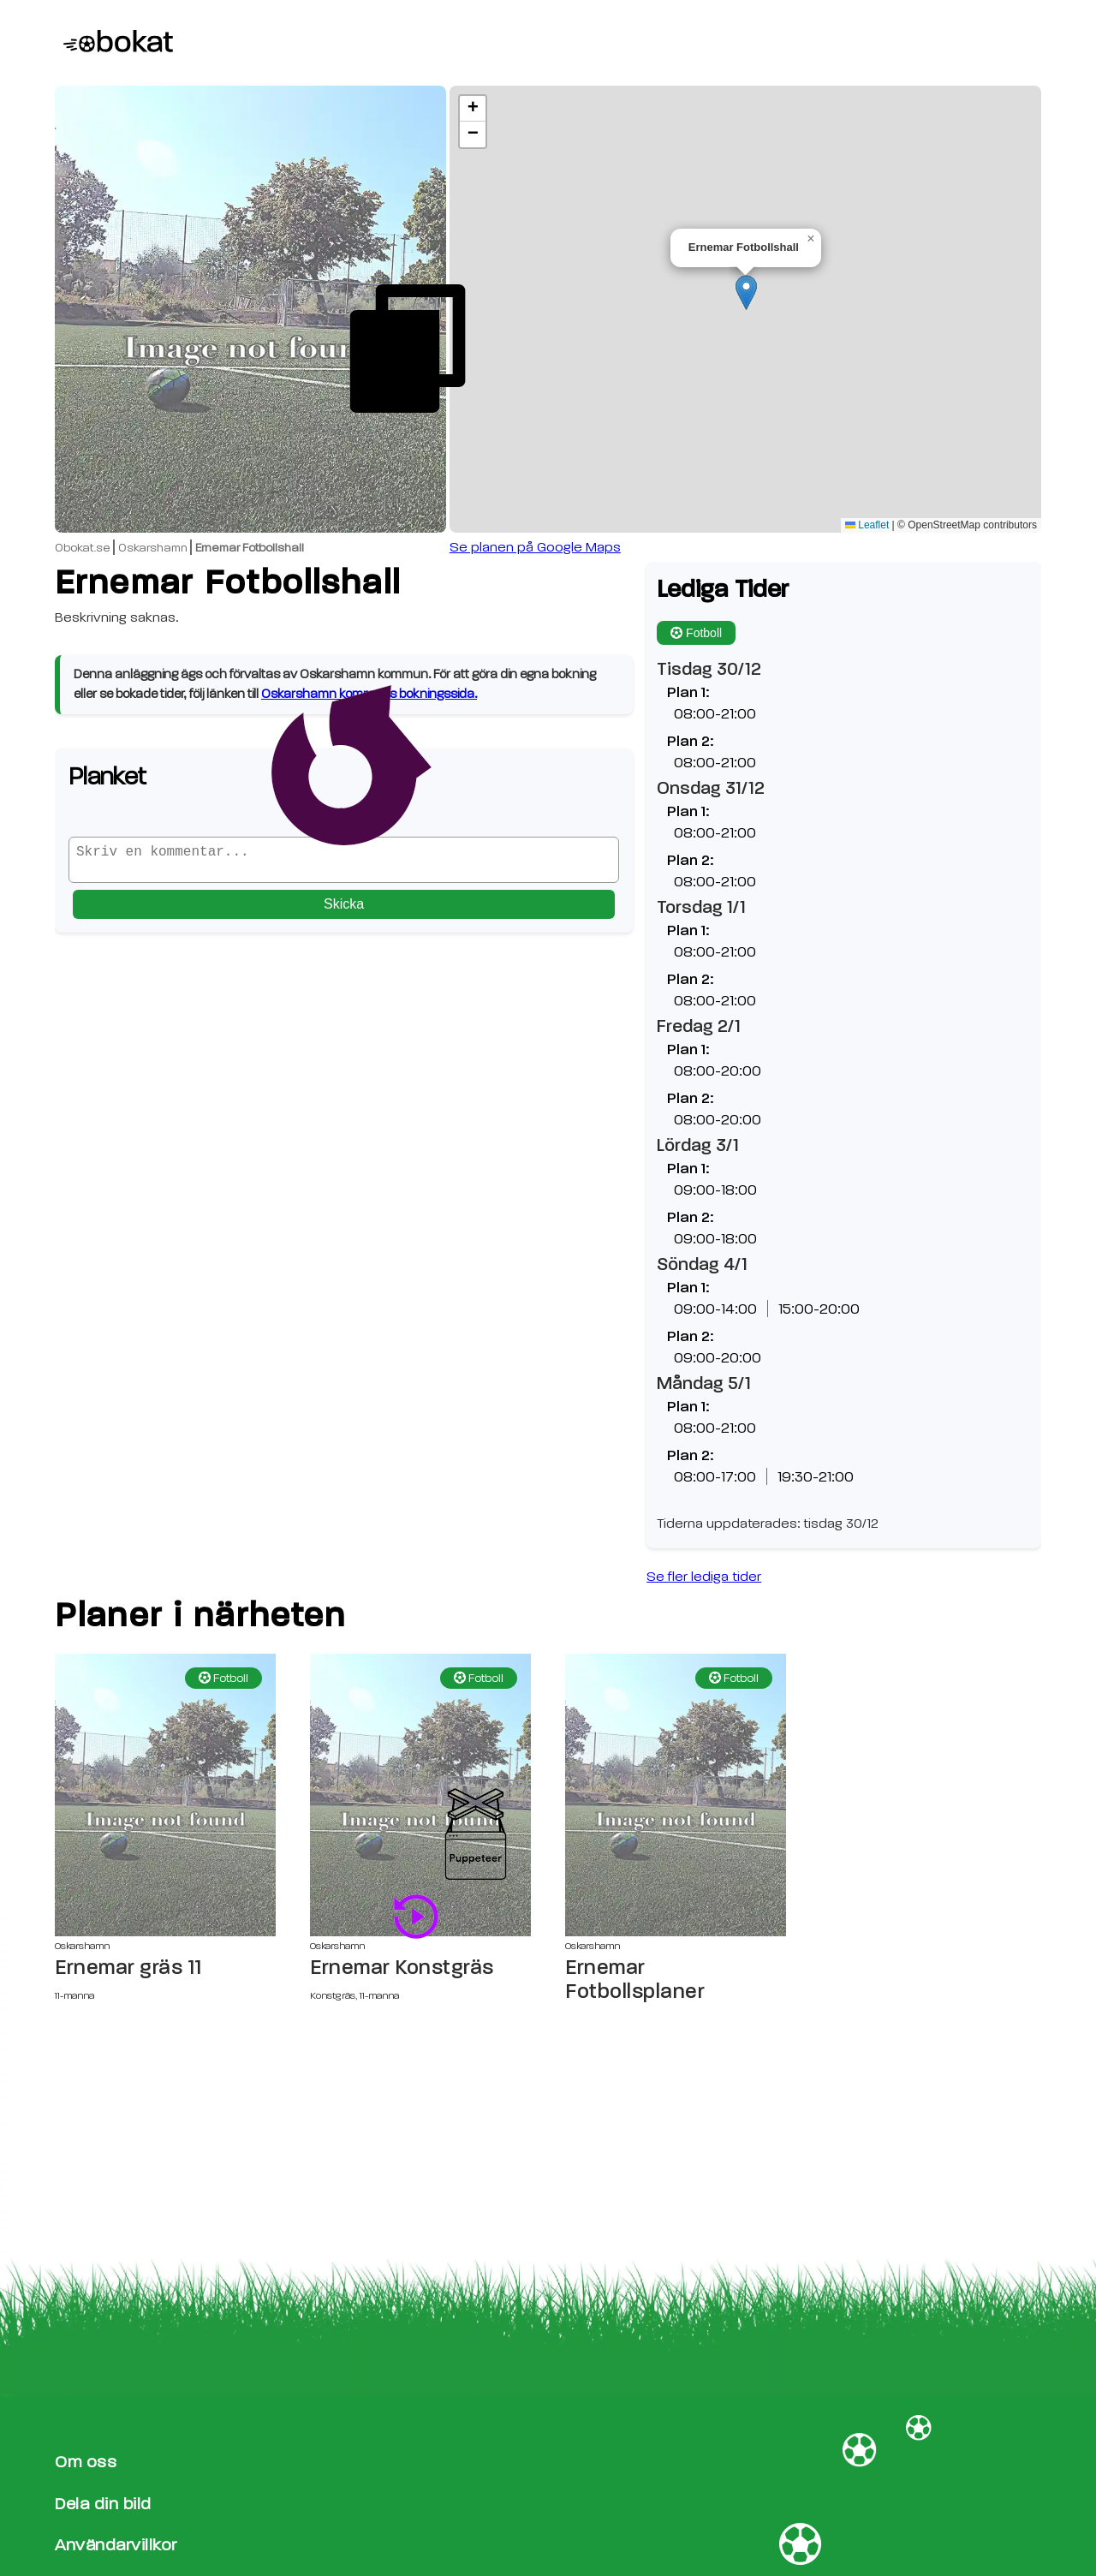 This screenshot has height=2576, width=1096. What do you see at coordinates (351, 765) in the screenshot?
I see `visit the Headphone Zone website or store` at bounding box center [351, 765].